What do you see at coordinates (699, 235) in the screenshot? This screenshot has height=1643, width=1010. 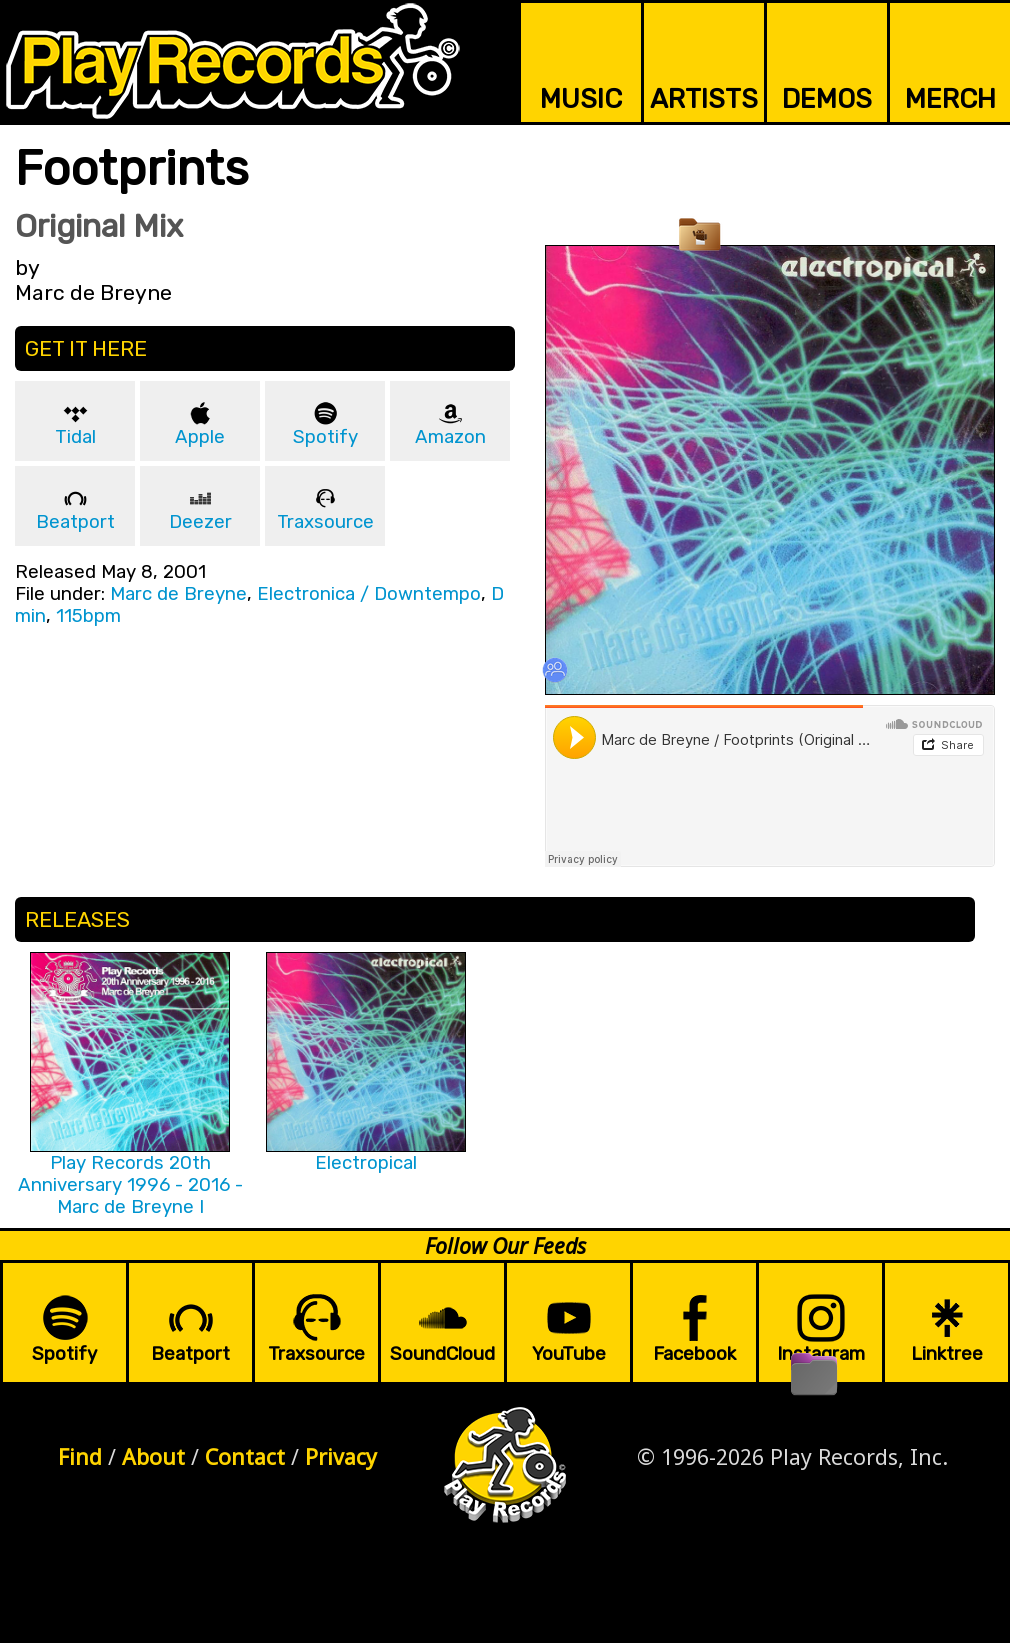 I see `folder containing android ice cream sandwich system files` at bounding box center [699, 235].